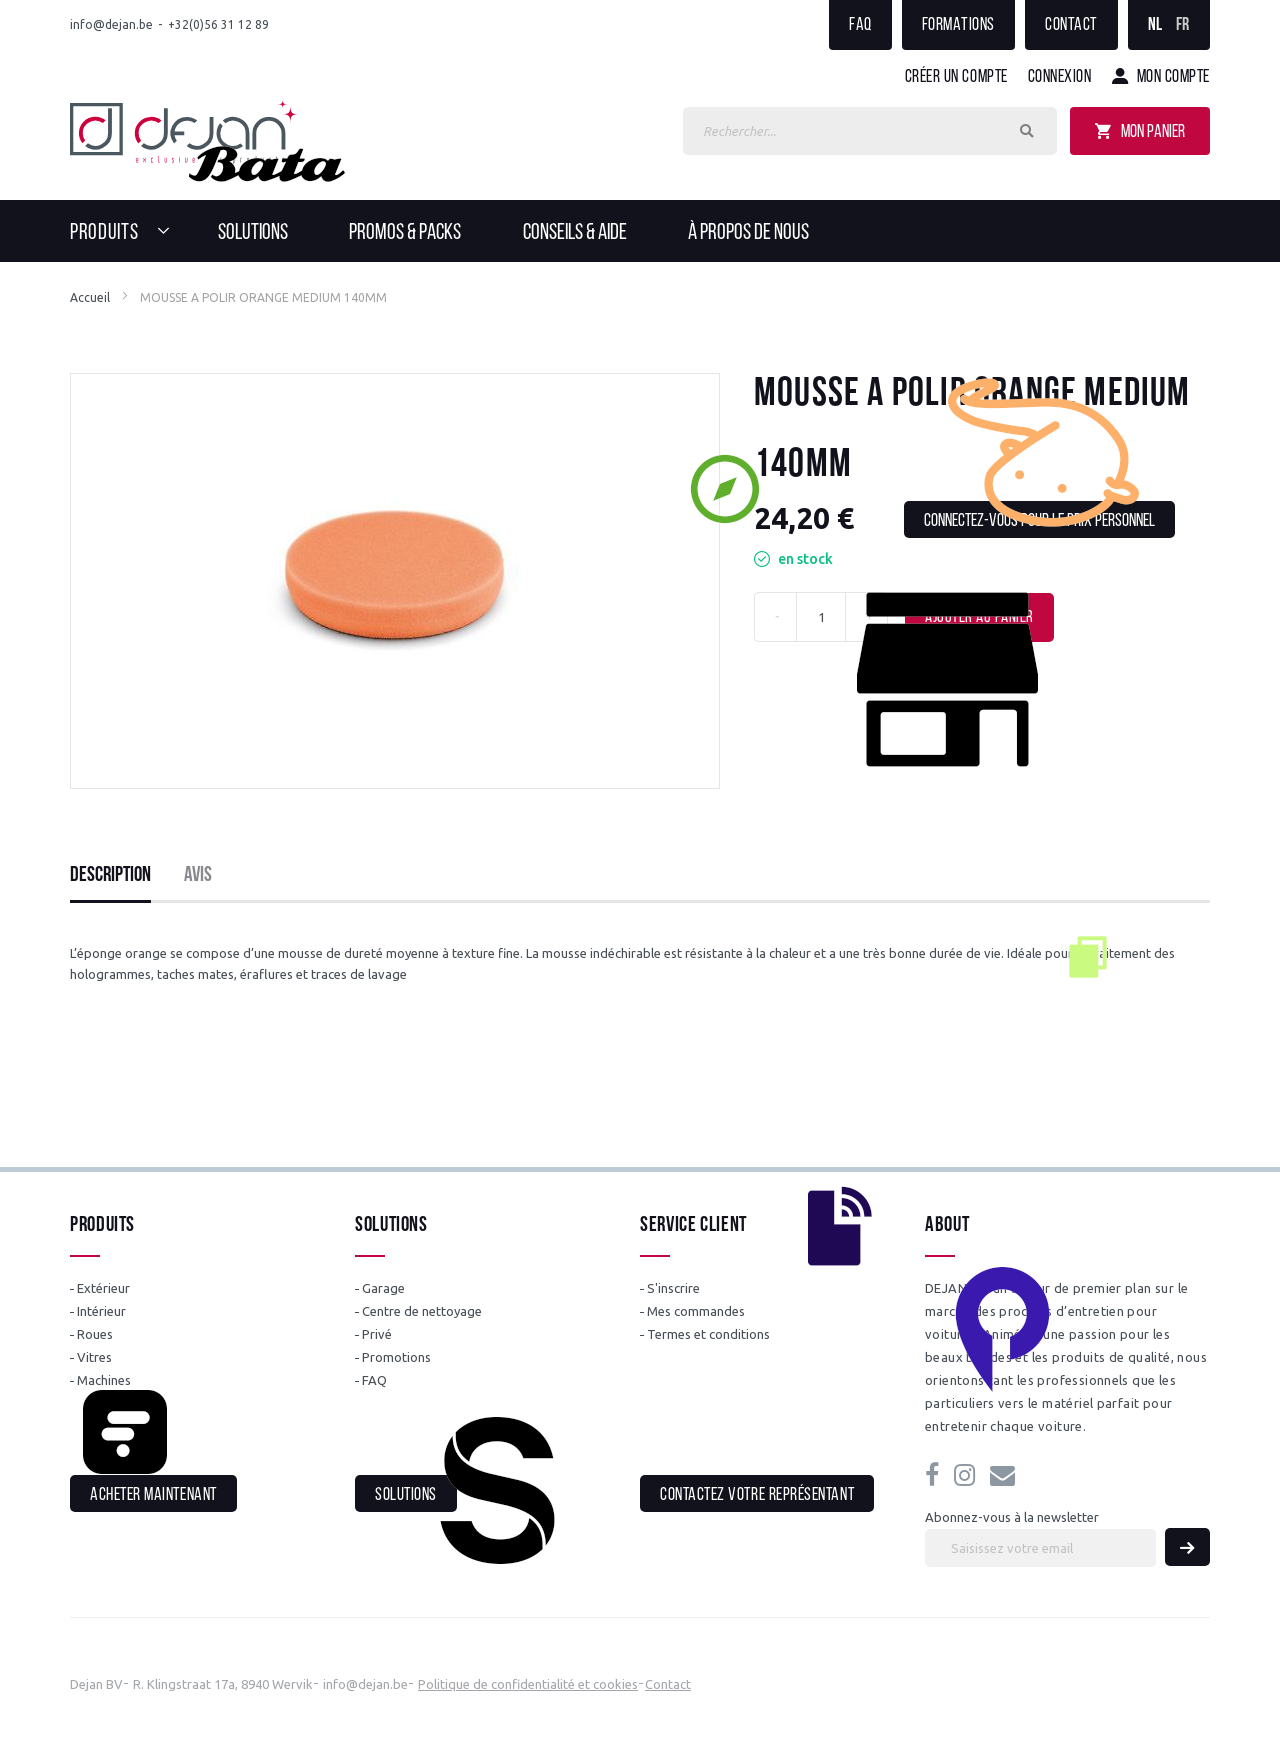 The image size is (1280, 1749). What do you see at coordinates (125, 1432) in the screenshot?
I see `open the Folo app` at bounding box center [125, 1432].